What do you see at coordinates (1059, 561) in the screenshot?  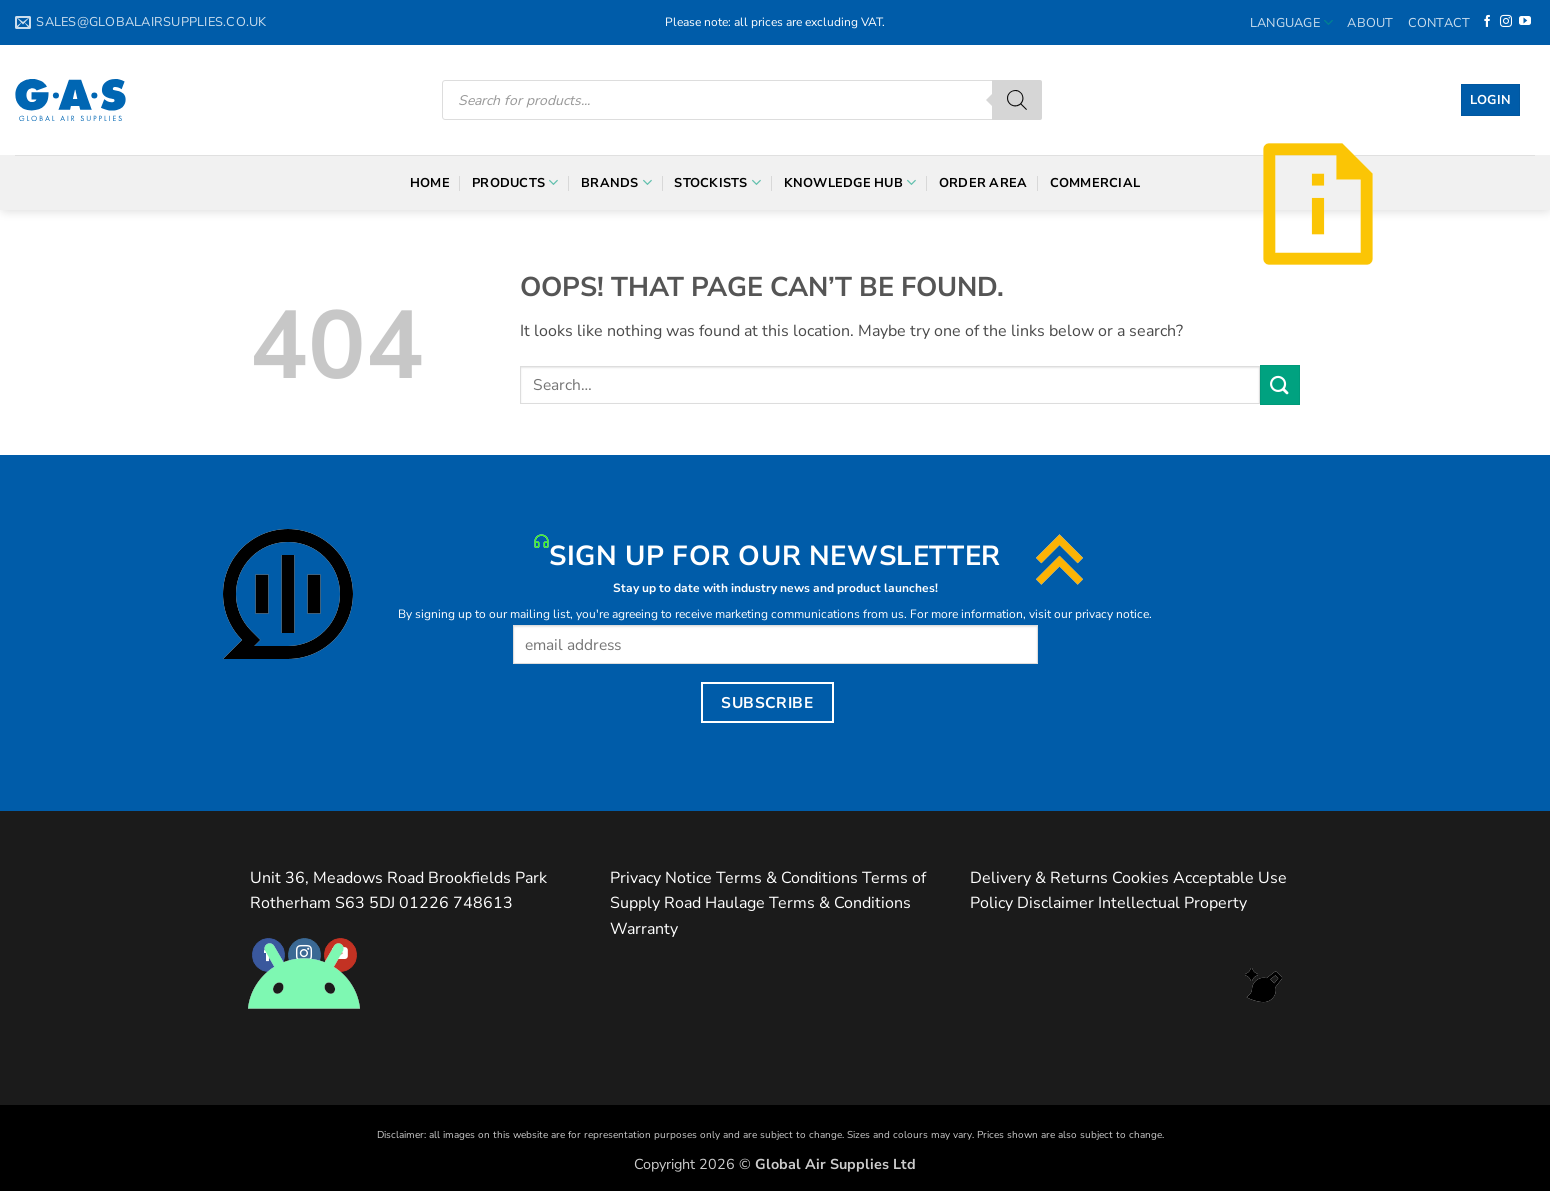 I see `scroll to top of page` at bounding box center [1059, 561].